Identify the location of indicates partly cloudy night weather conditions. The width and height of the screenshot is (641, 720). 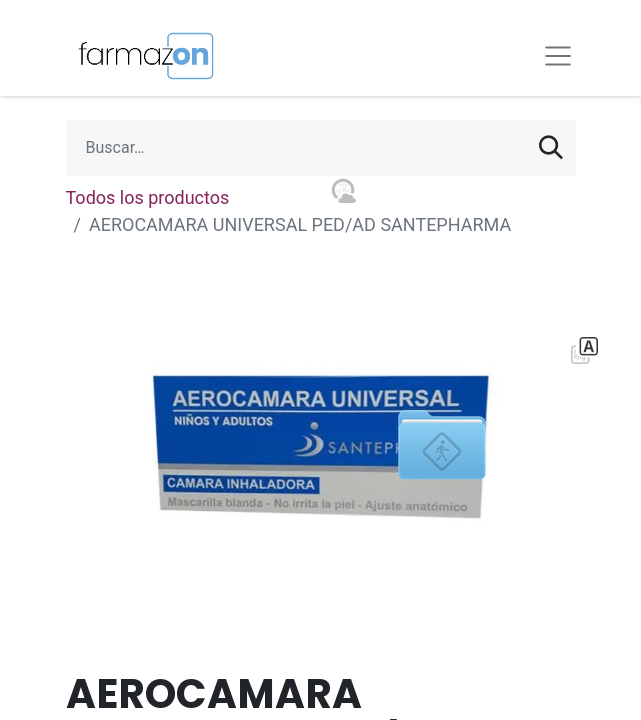
(343, 190).